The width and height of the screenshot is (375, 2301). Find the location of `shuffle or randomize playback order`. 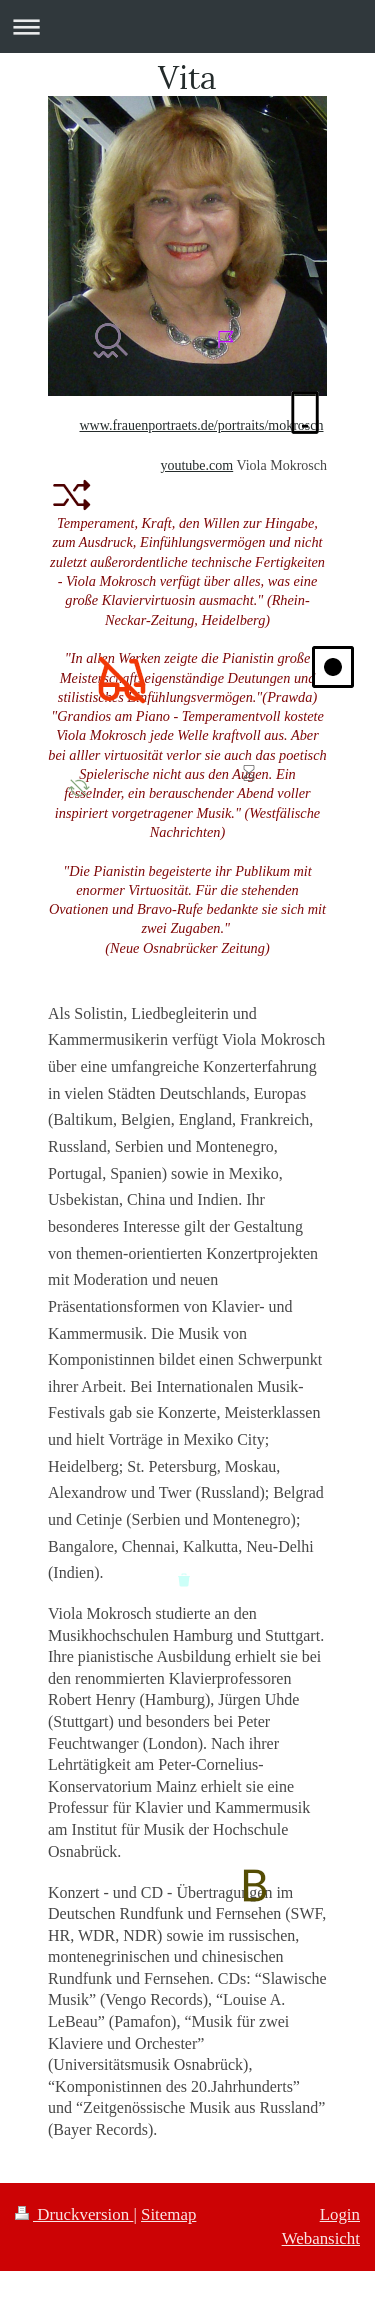

shuffle or randomize playback order is located at coordinates (71, 495).